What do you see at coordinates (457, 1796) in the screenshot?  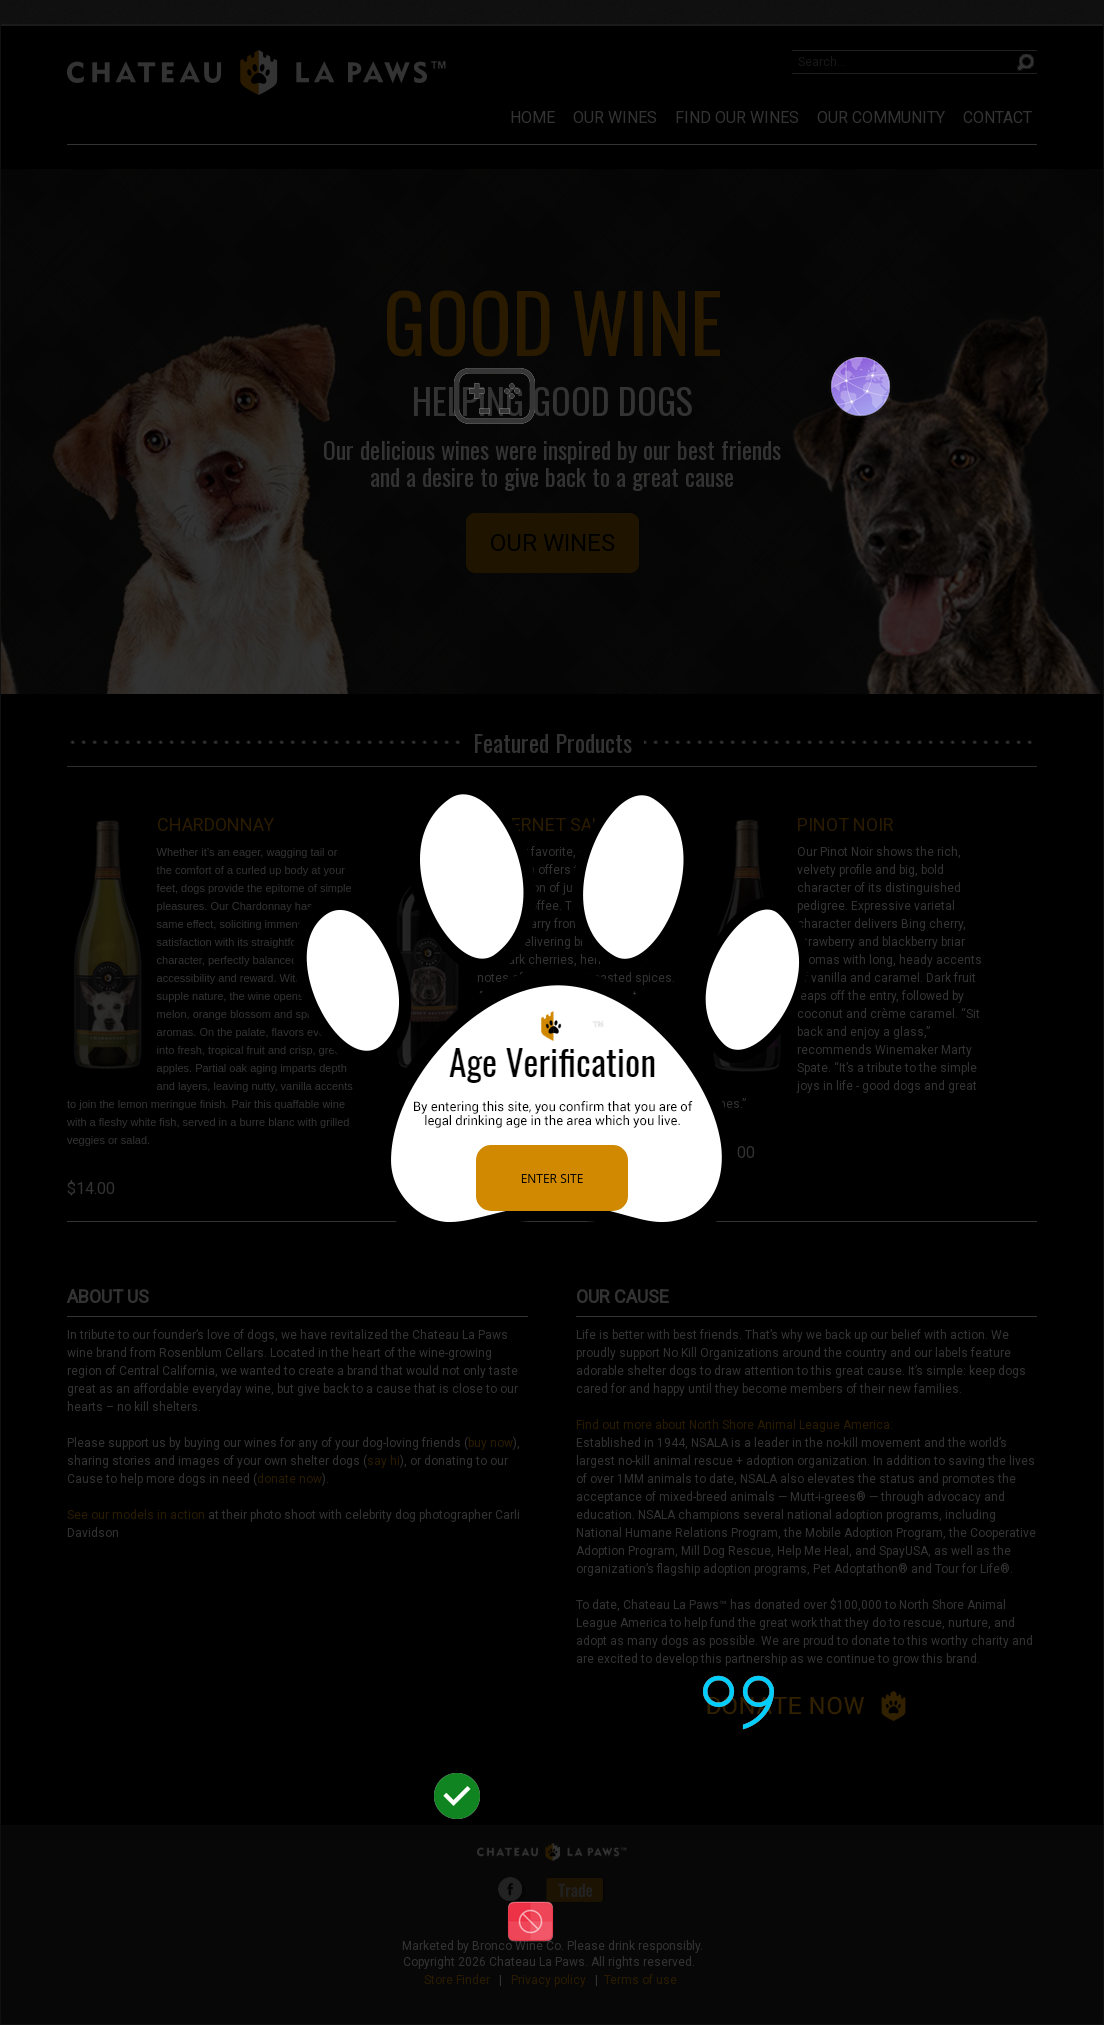 I see `confirm or accept an action` at bounding box center [457, 1796].